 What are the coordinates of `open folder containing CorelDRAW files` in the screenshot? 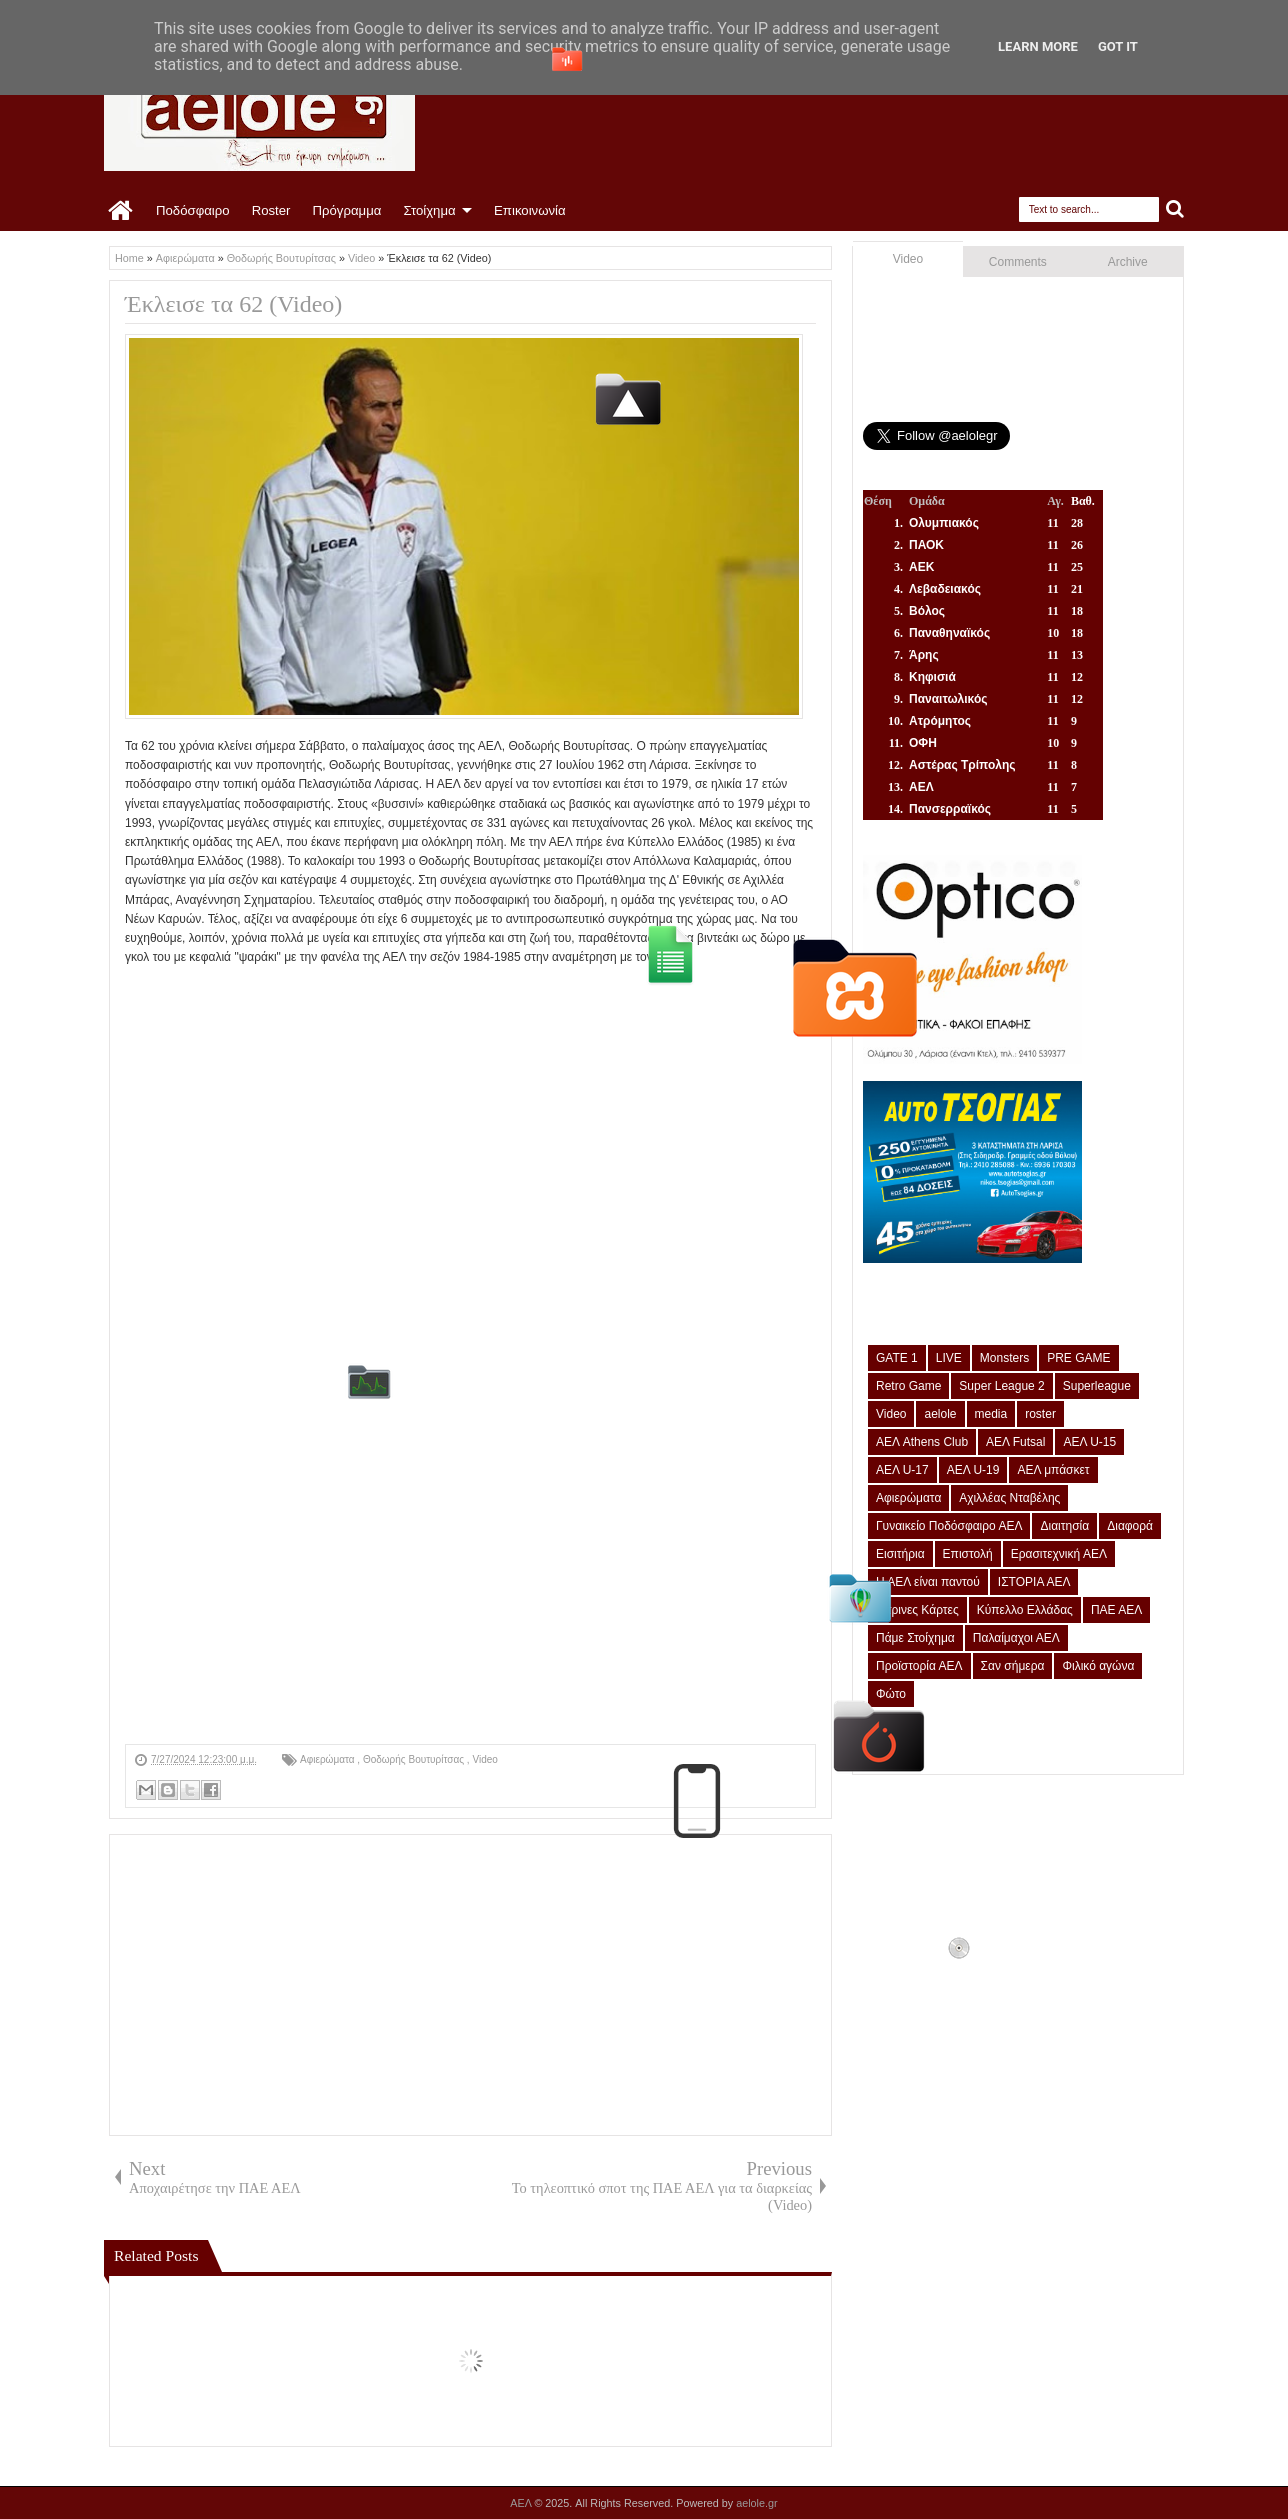 It's located at (860, 1600).